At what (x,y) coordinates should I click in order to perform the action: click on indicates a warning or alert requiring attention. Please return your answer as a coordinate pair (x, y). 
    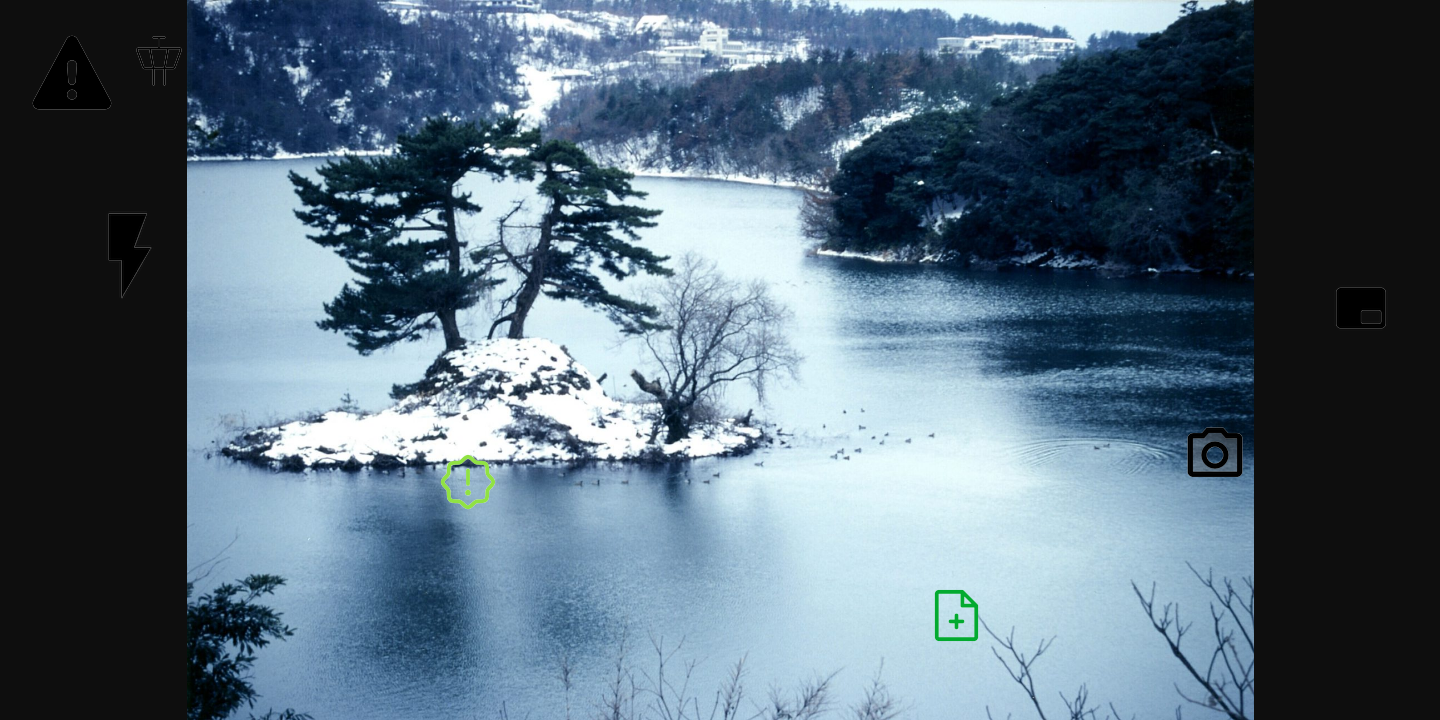
    Looking at the image, I should click on (468, 482).